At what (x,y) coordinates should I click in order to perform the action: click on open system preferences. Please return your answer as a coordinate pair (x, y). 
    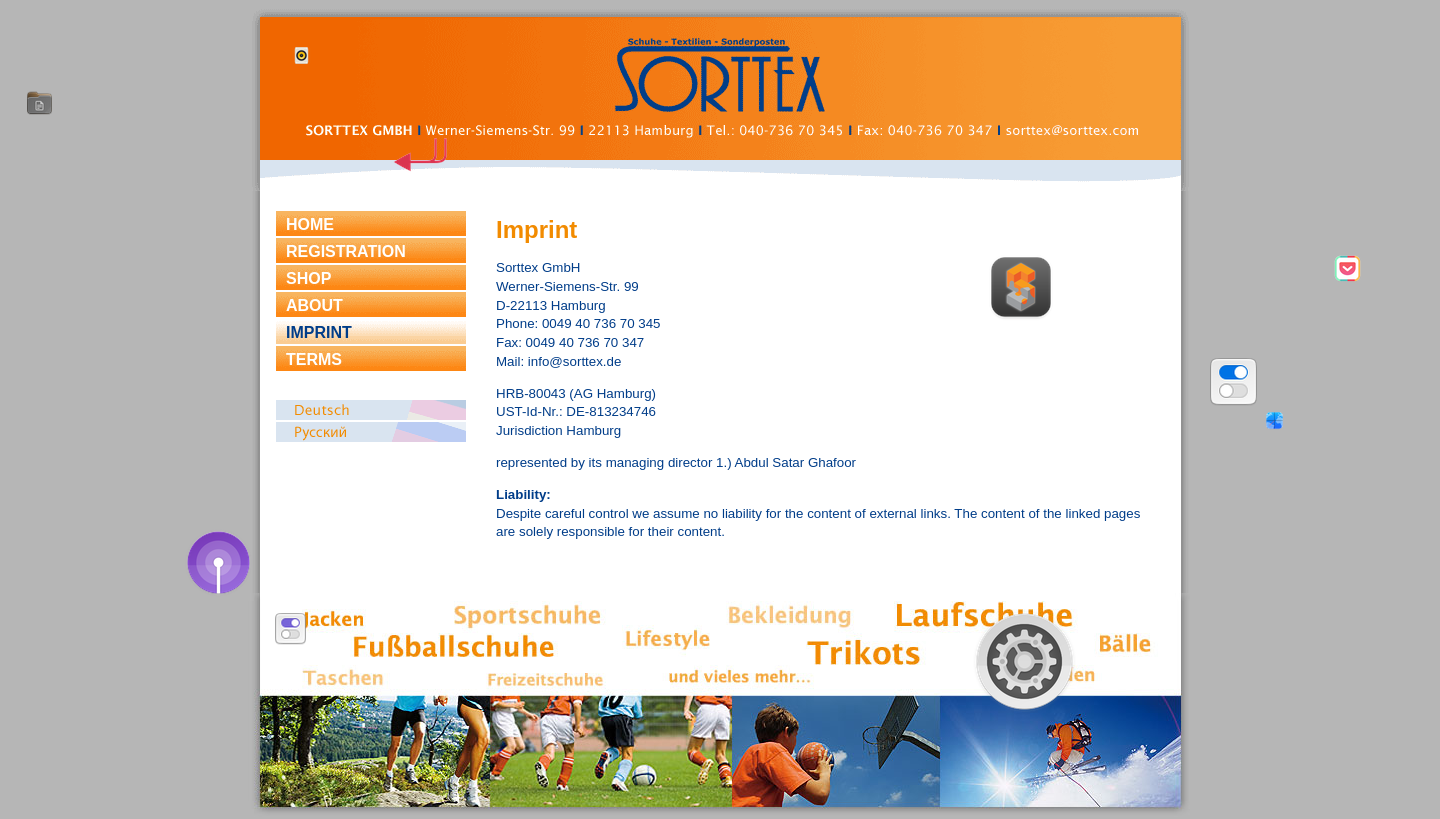
    Looking at the image, I should click on (1024, 661).